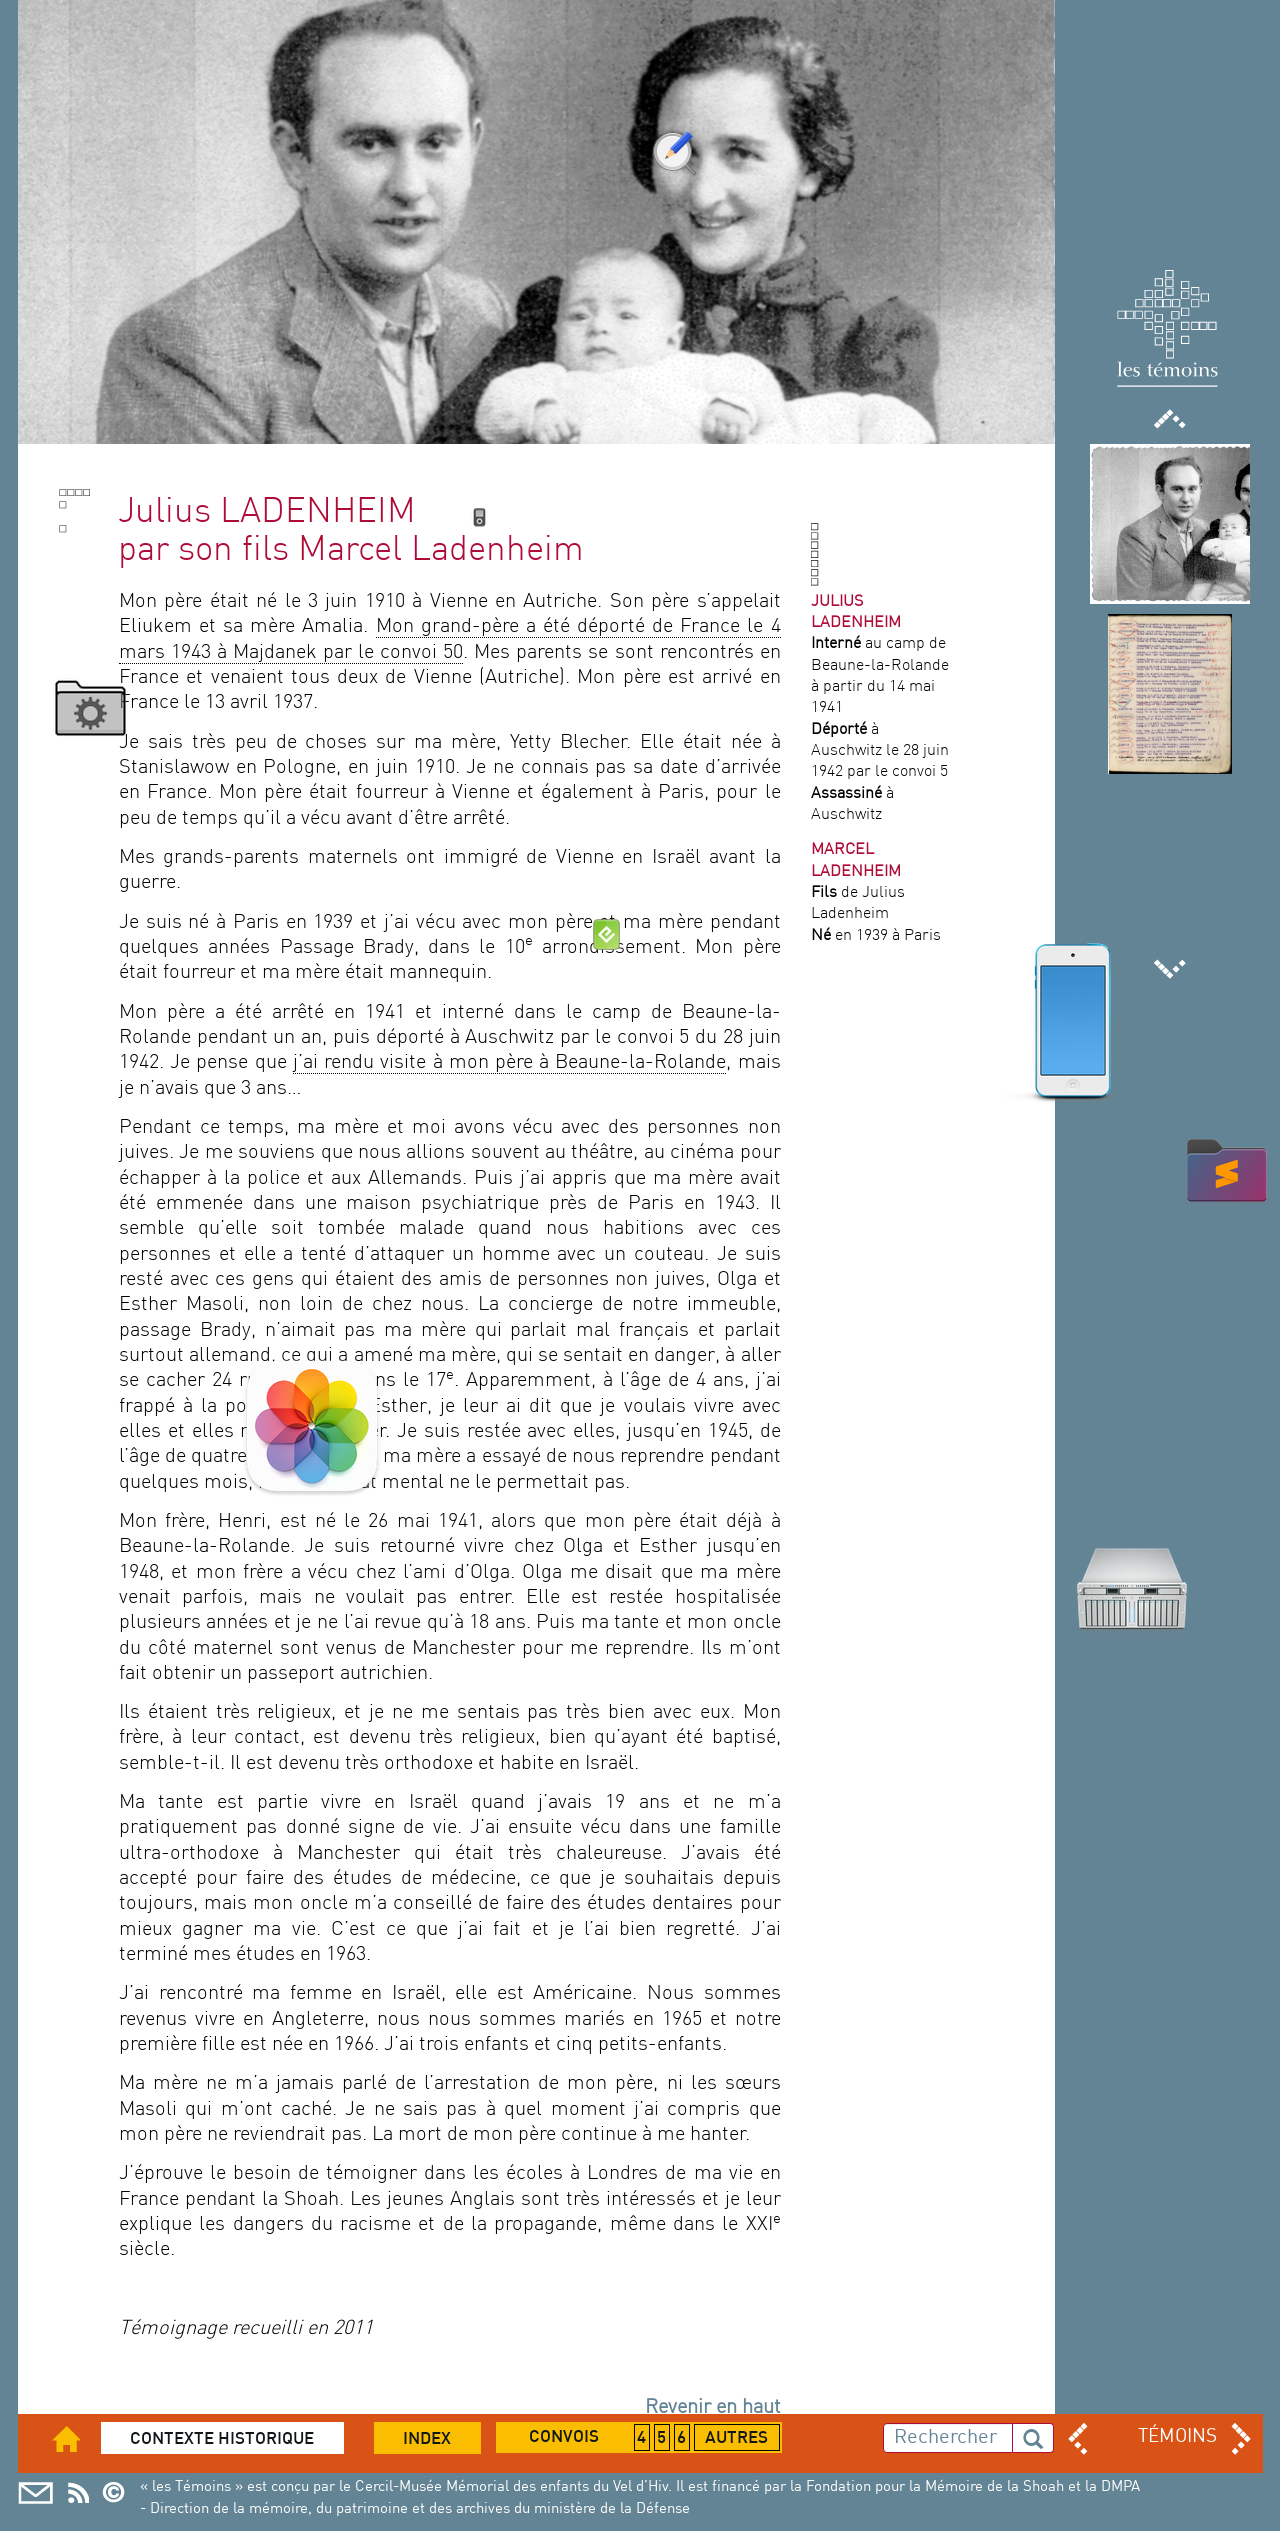 This screenshot has width=1280, height=2531. I want to click on an epub ebook file, so click(606, 934).